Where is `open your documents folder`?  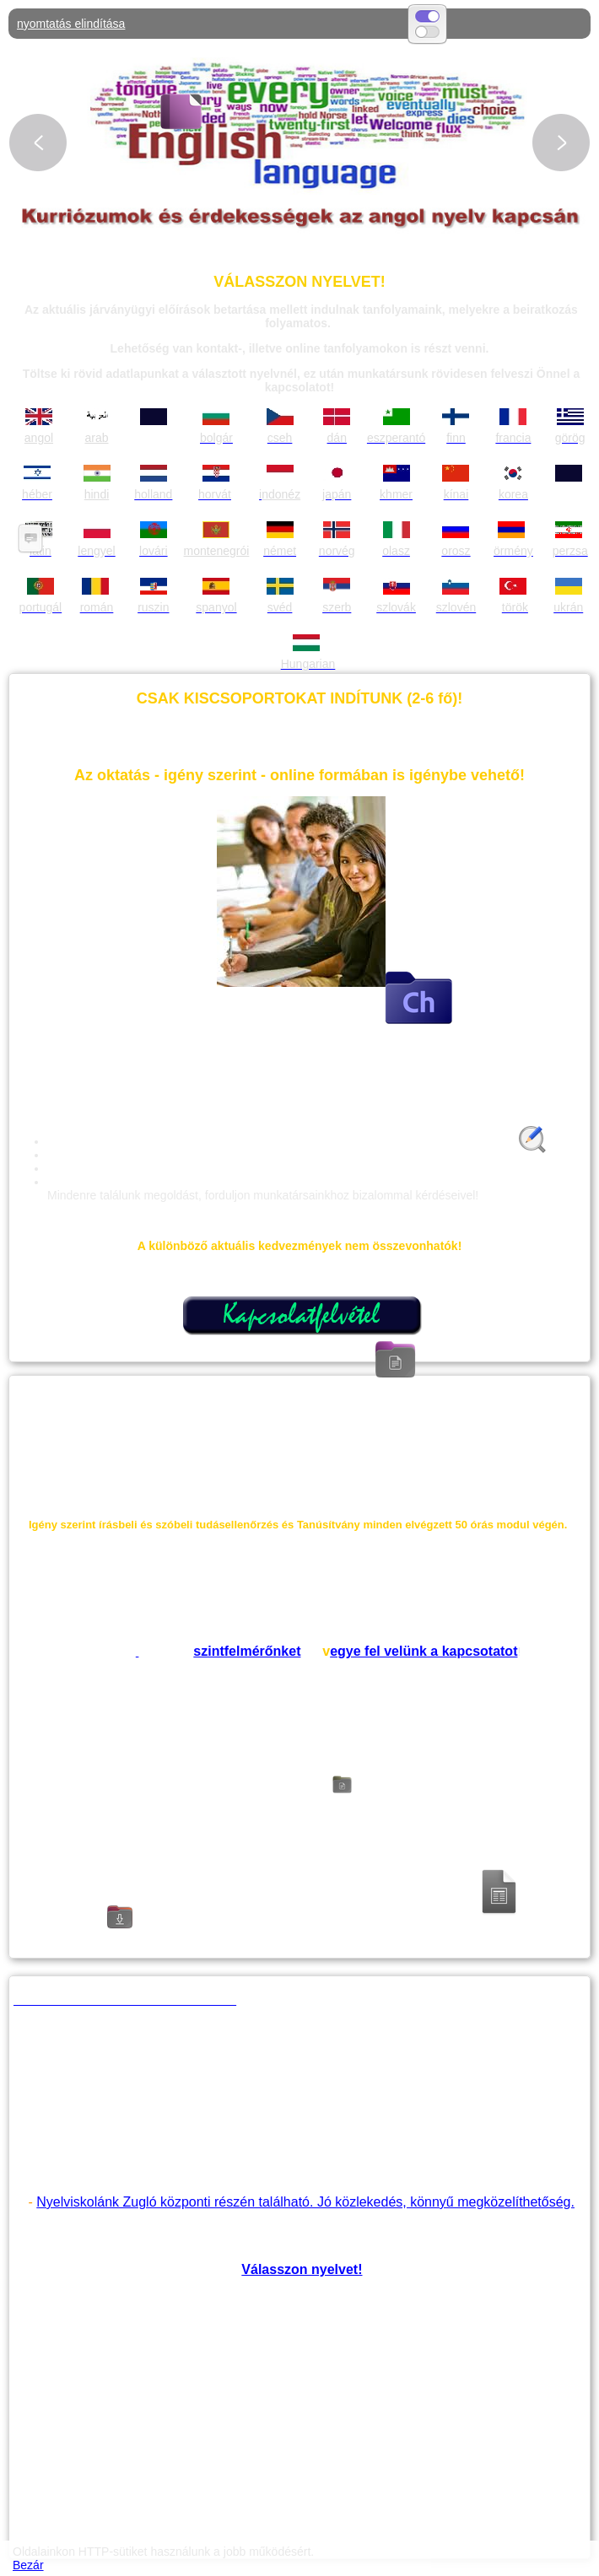 open your documents folder is located at coordinates (342, 1784).